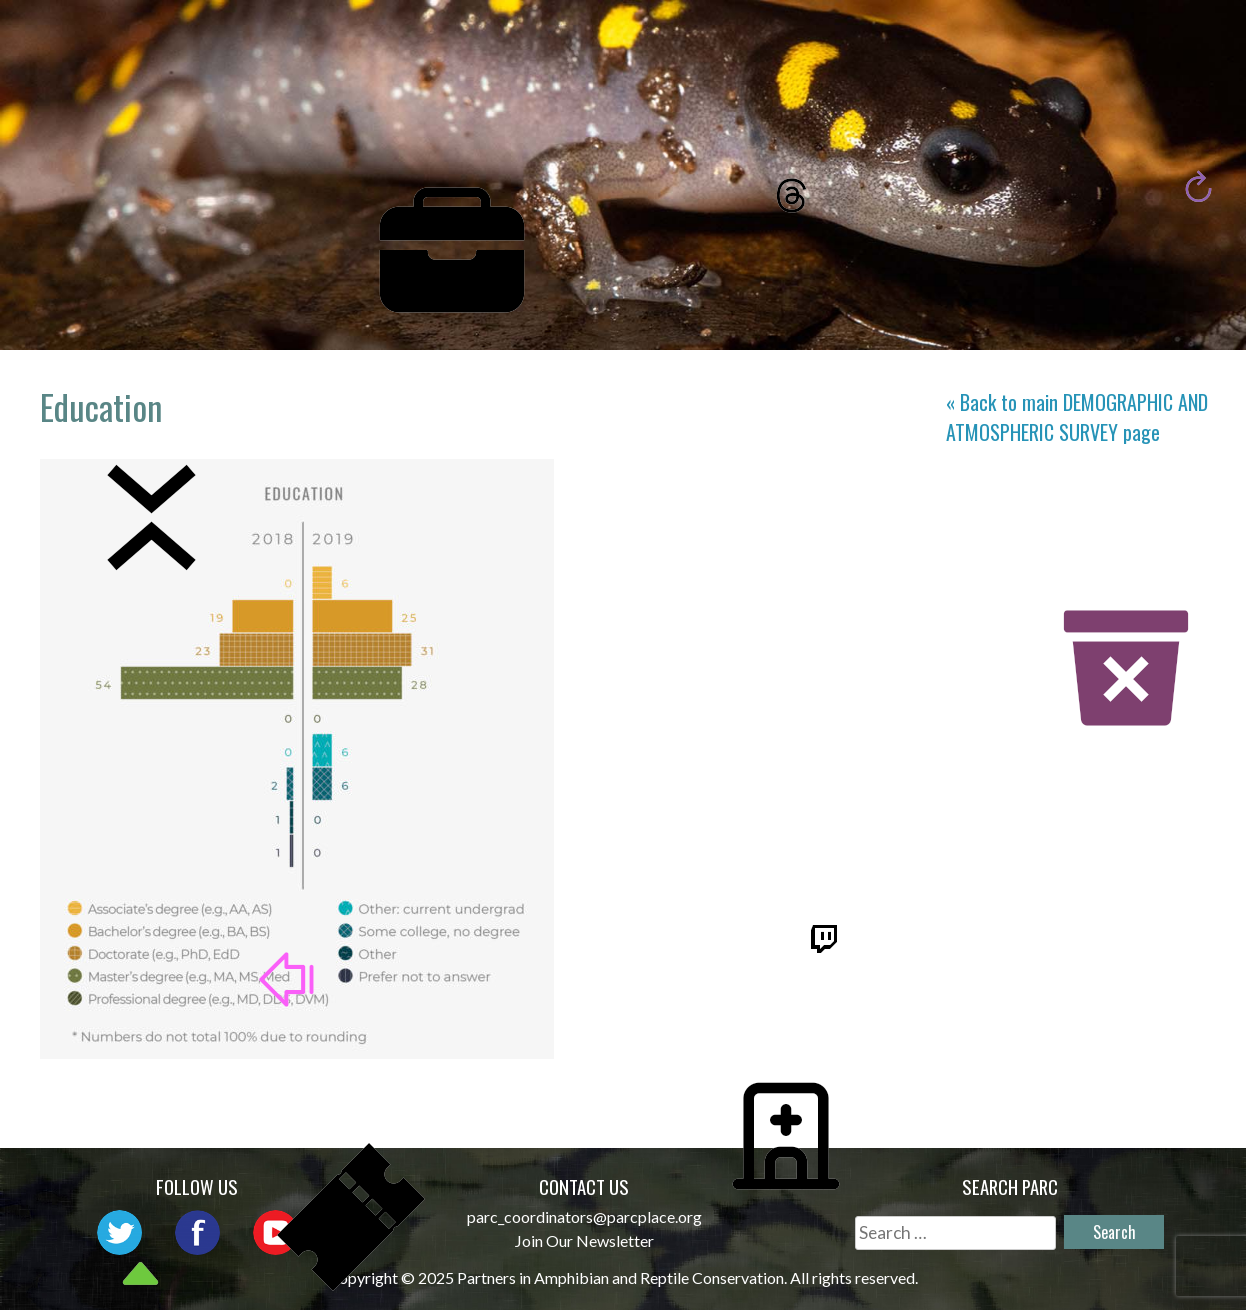  I want to click on access work or business-related content, so click(452, 250).